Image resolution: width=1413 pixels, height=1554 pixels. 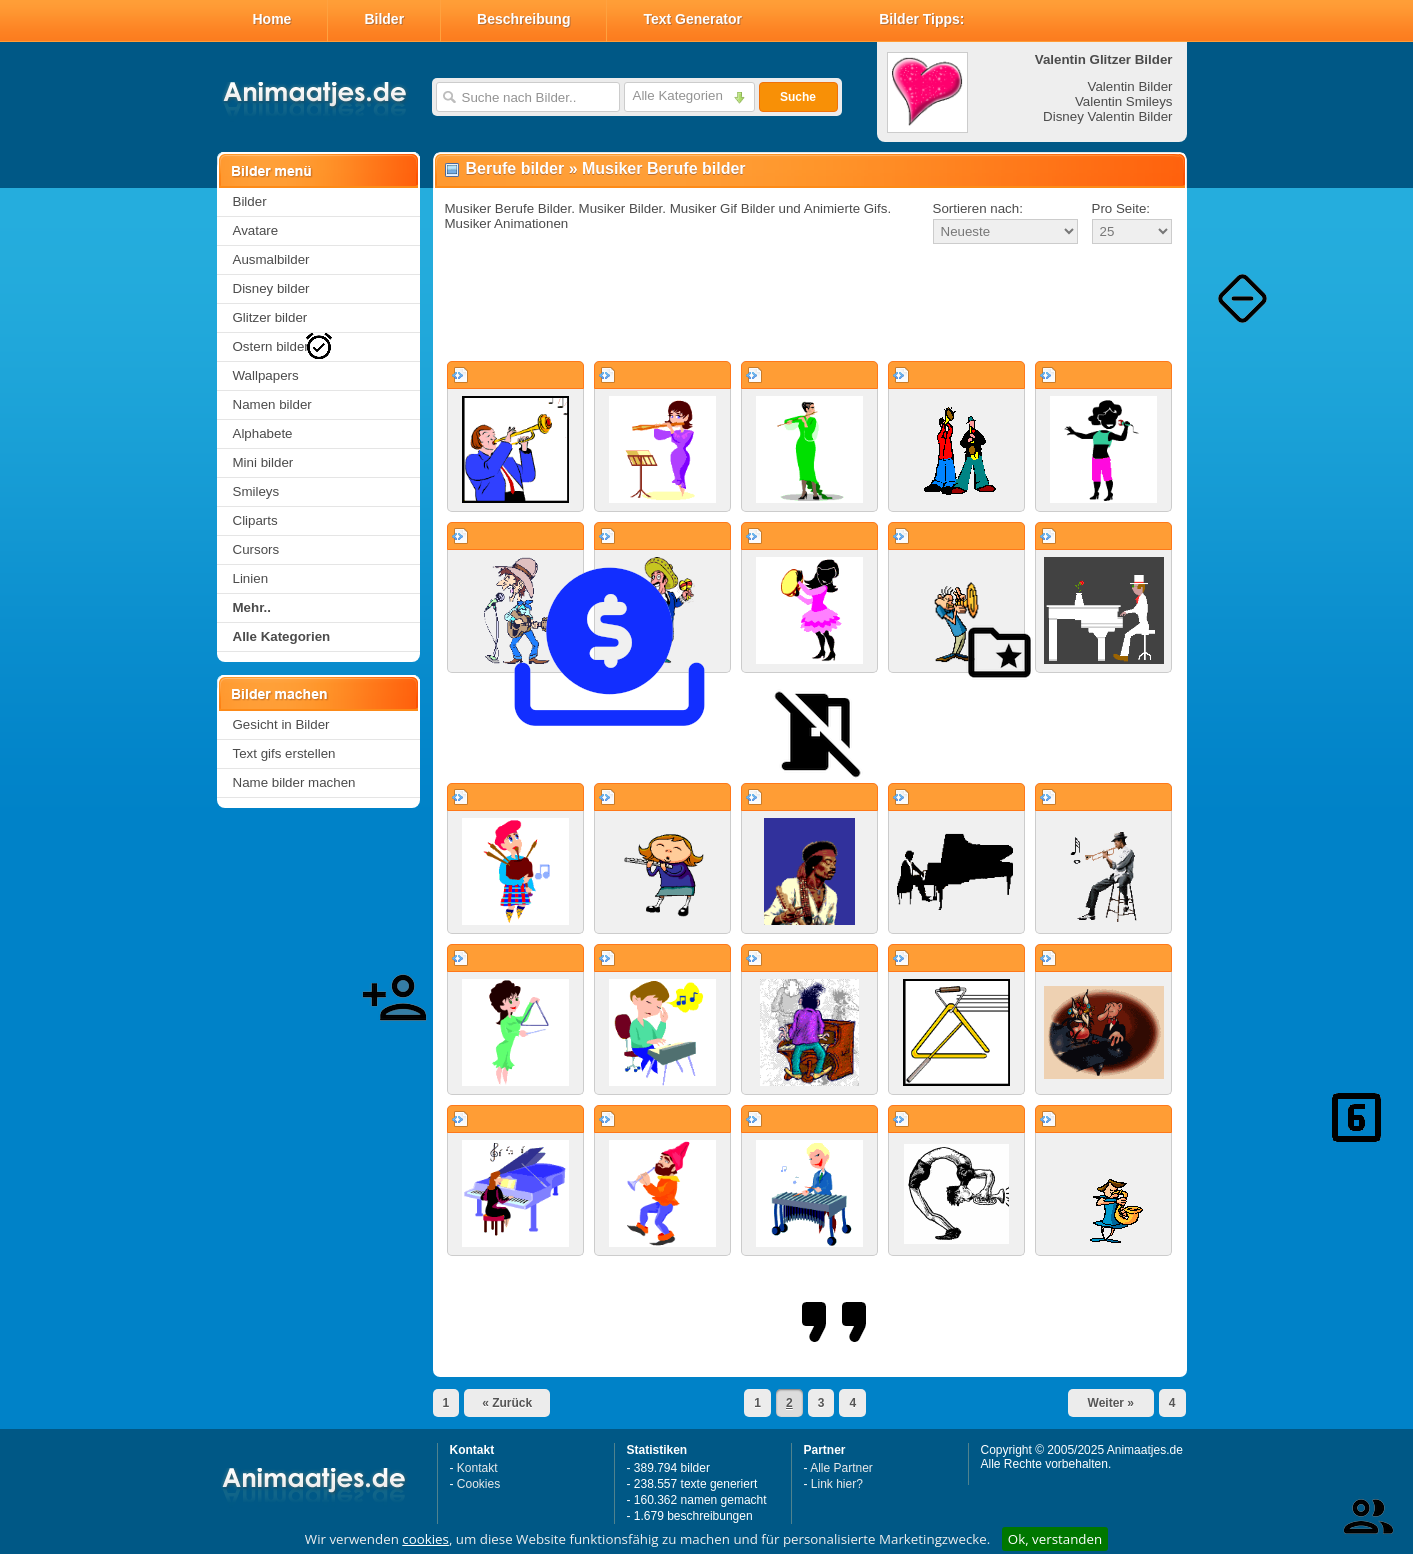 What do you see at coordinates (999, 652) in the screenshot?
I see `access your starred or favorite files` at bounding box center [999, 652].